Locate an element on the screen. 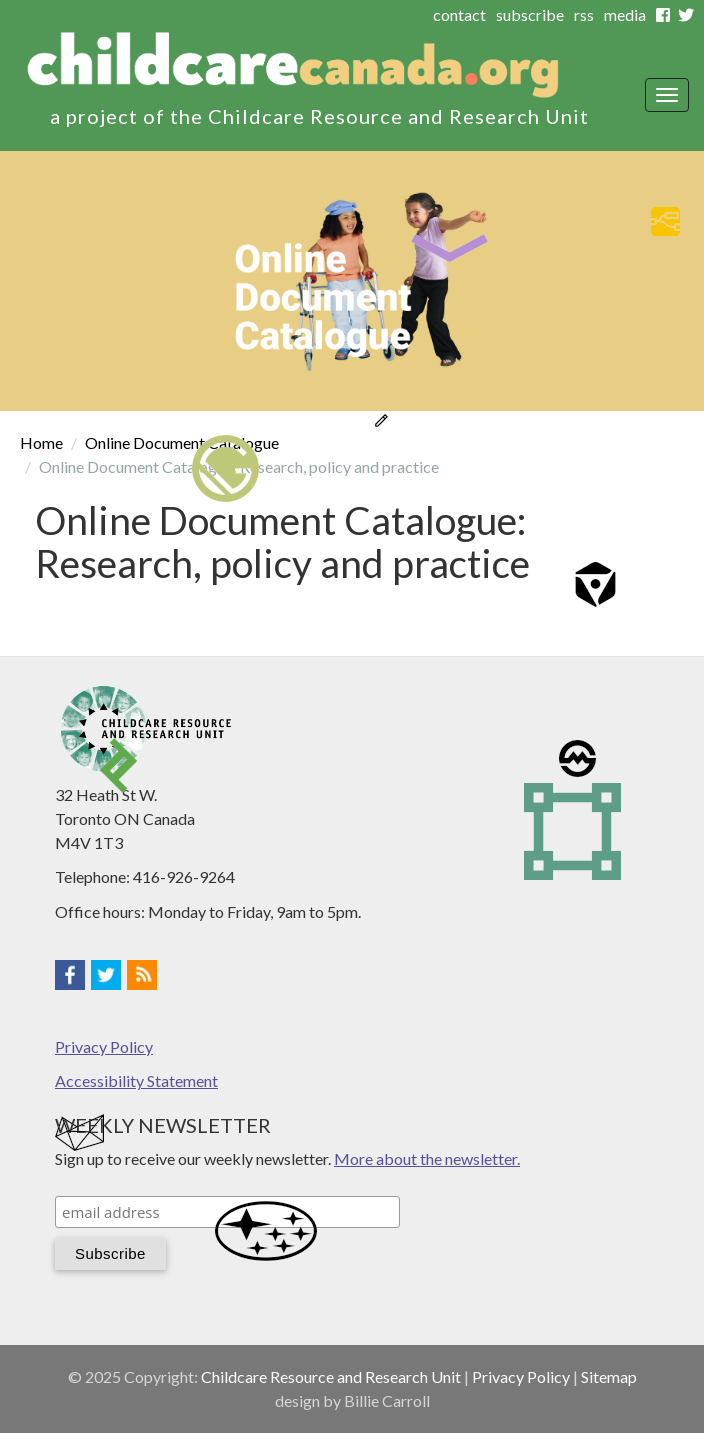 The width and height of the screenshot is (704, 1433). checkio coding platform logo is located at coordinates (79, 1132).